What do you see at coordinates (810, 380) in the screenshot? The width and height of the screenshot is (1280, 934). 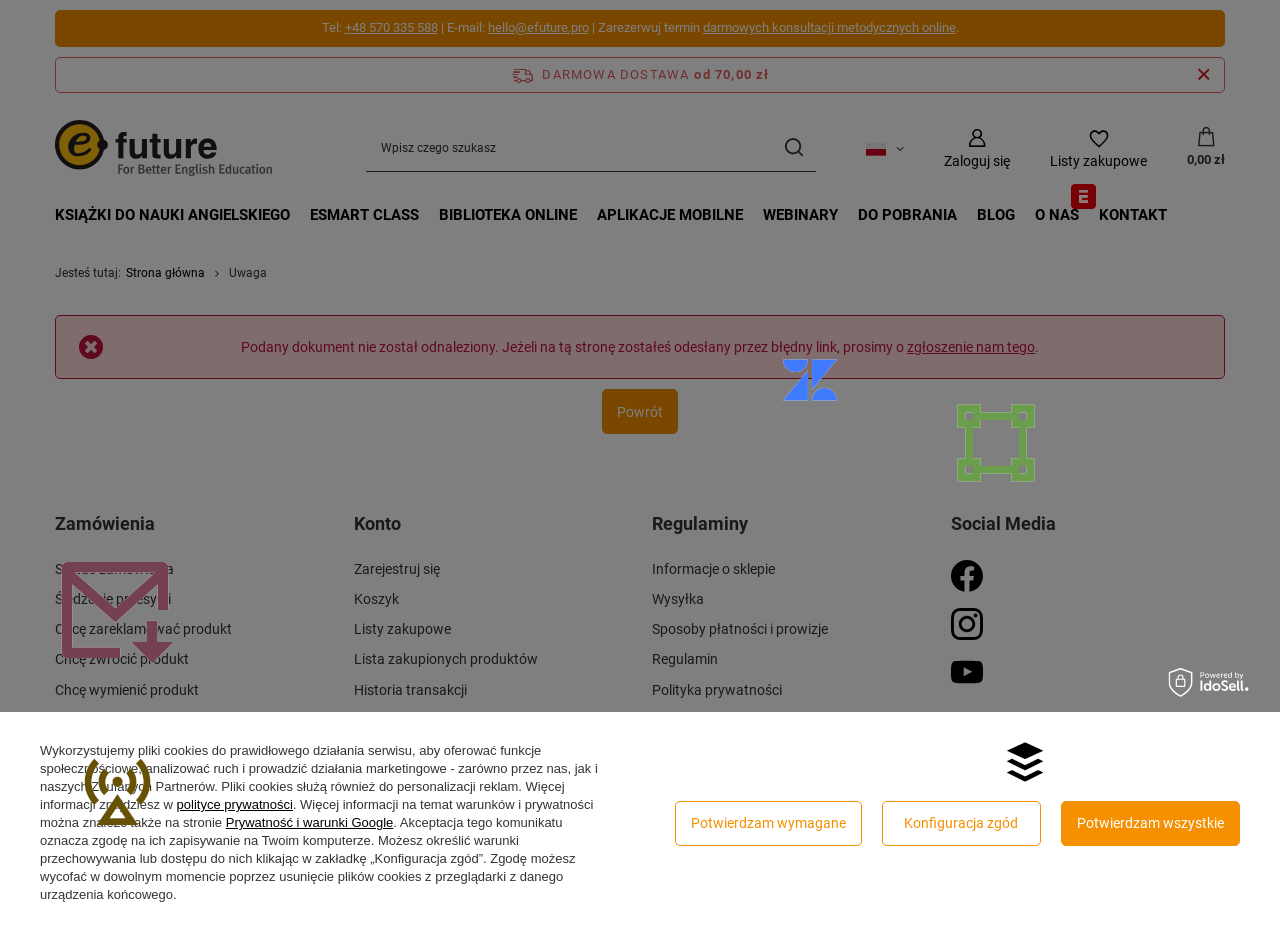 I see `open zendesk support portal` at bounding box center [810, 380].